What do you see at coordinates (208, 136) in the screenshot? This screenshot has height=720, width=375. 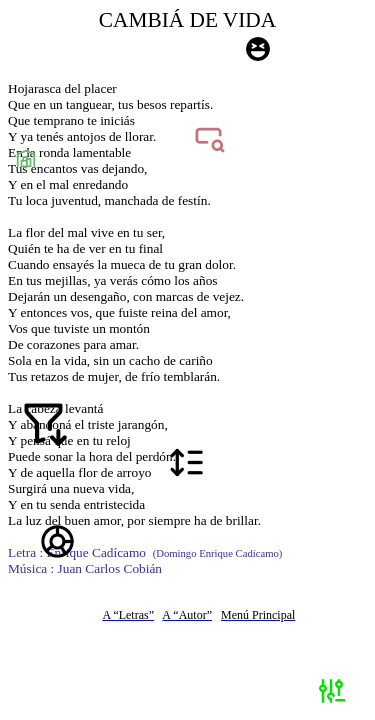 I see `search within an input field` at bounding box center [208, 136].